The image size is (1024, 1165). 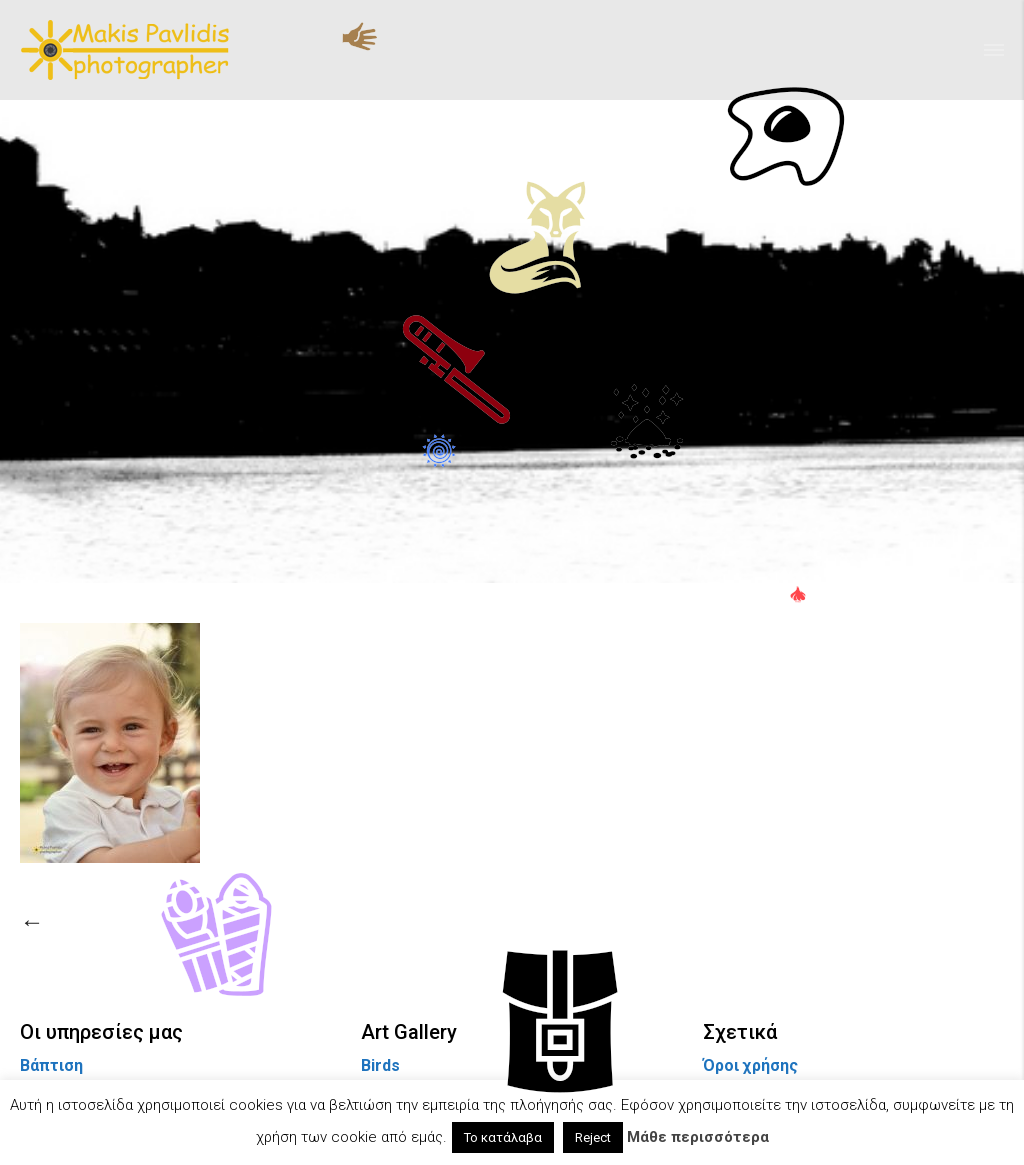 What do you see at coordinates (798, 594) in the screenshot?
I see `ingredient icon for garlic in a cooking or recipe app` at bounding box center [798, 594].